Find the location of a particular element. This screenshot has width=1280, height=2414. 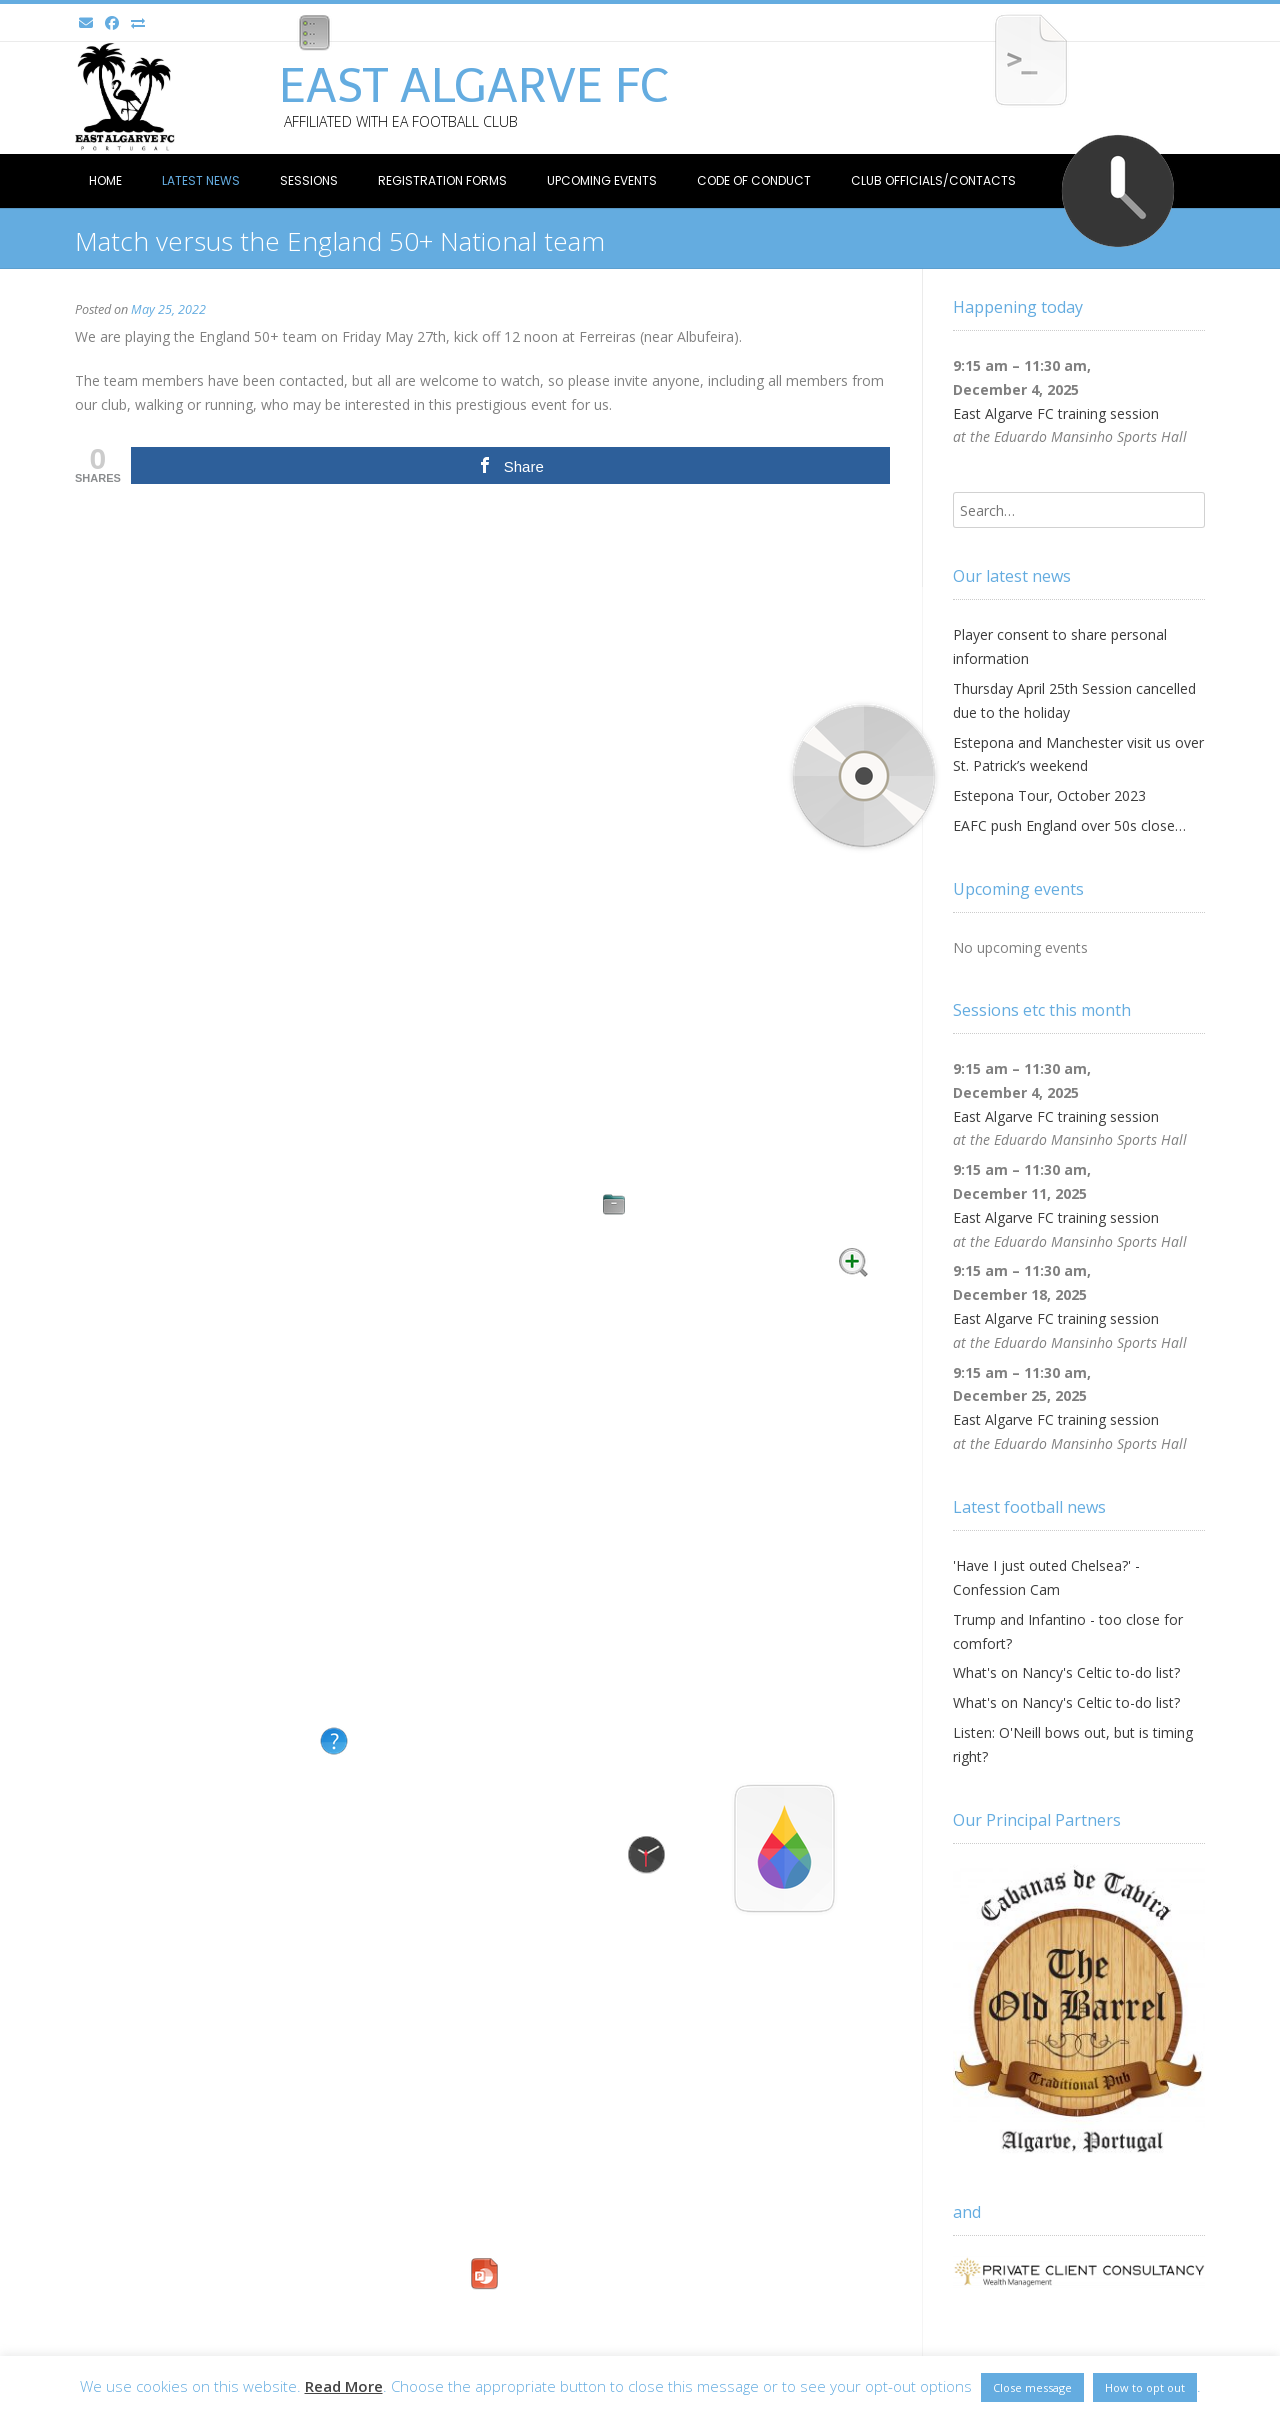

zoom in on the current view is located at coordinates (853, 1262).